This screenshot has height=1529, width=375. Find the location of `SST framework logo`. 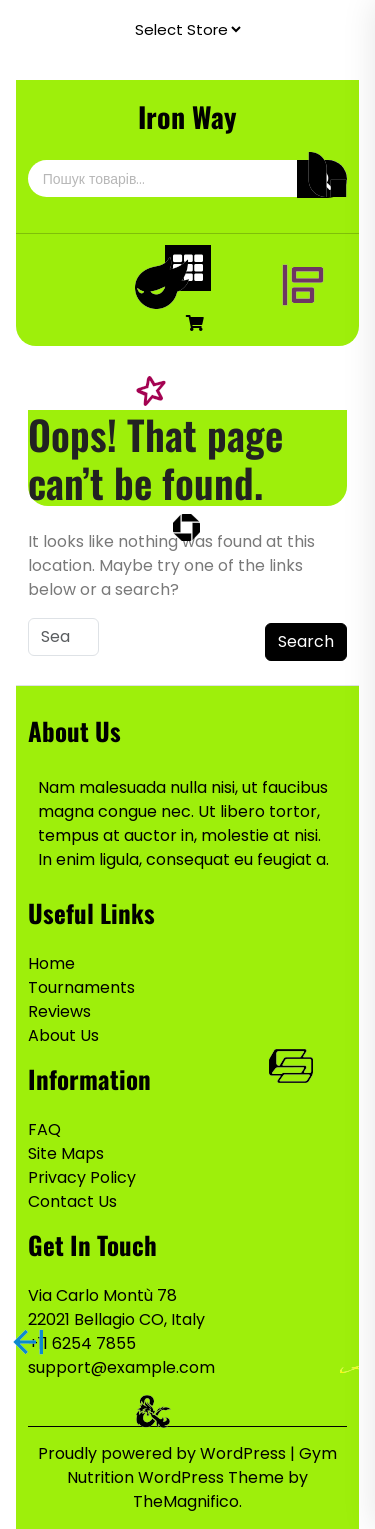

SST framework logo is located at coordinates (291, 1066).